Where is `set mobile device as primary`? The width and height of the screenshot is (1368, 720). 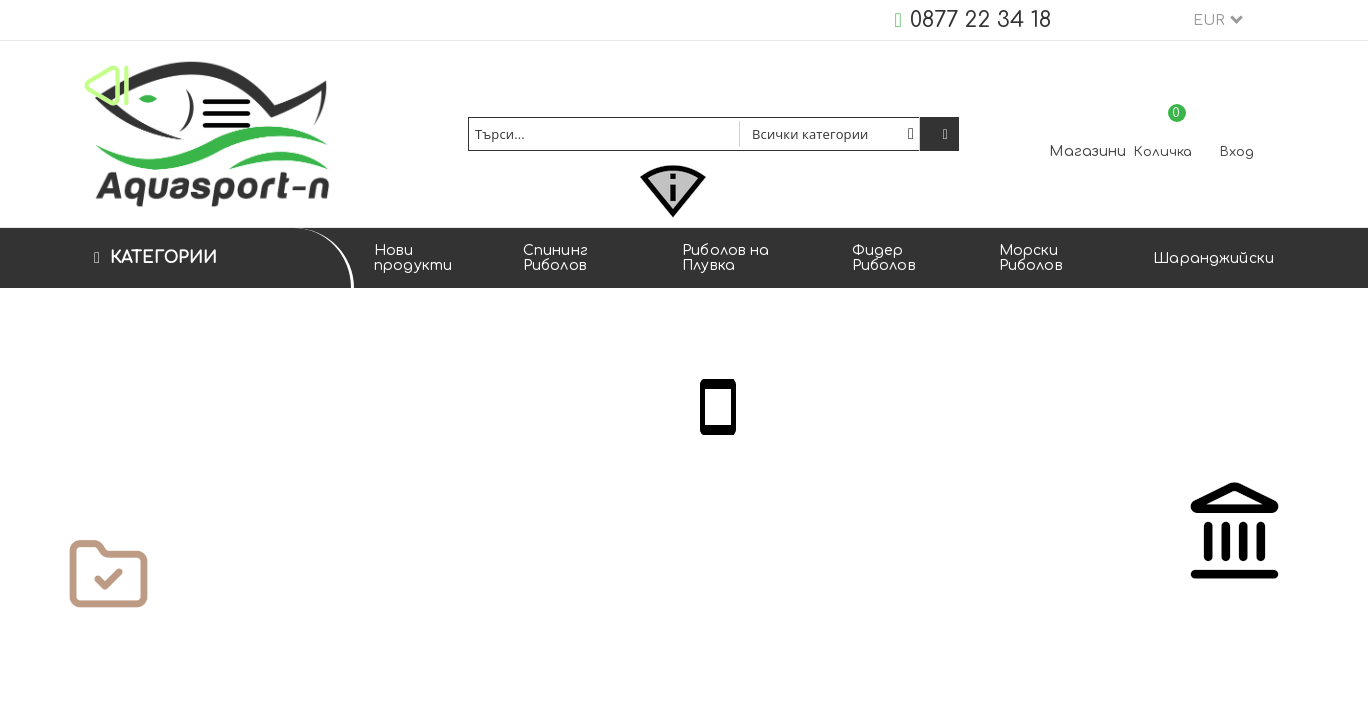
set mobile device as primary is located at coordinates (718, 407).